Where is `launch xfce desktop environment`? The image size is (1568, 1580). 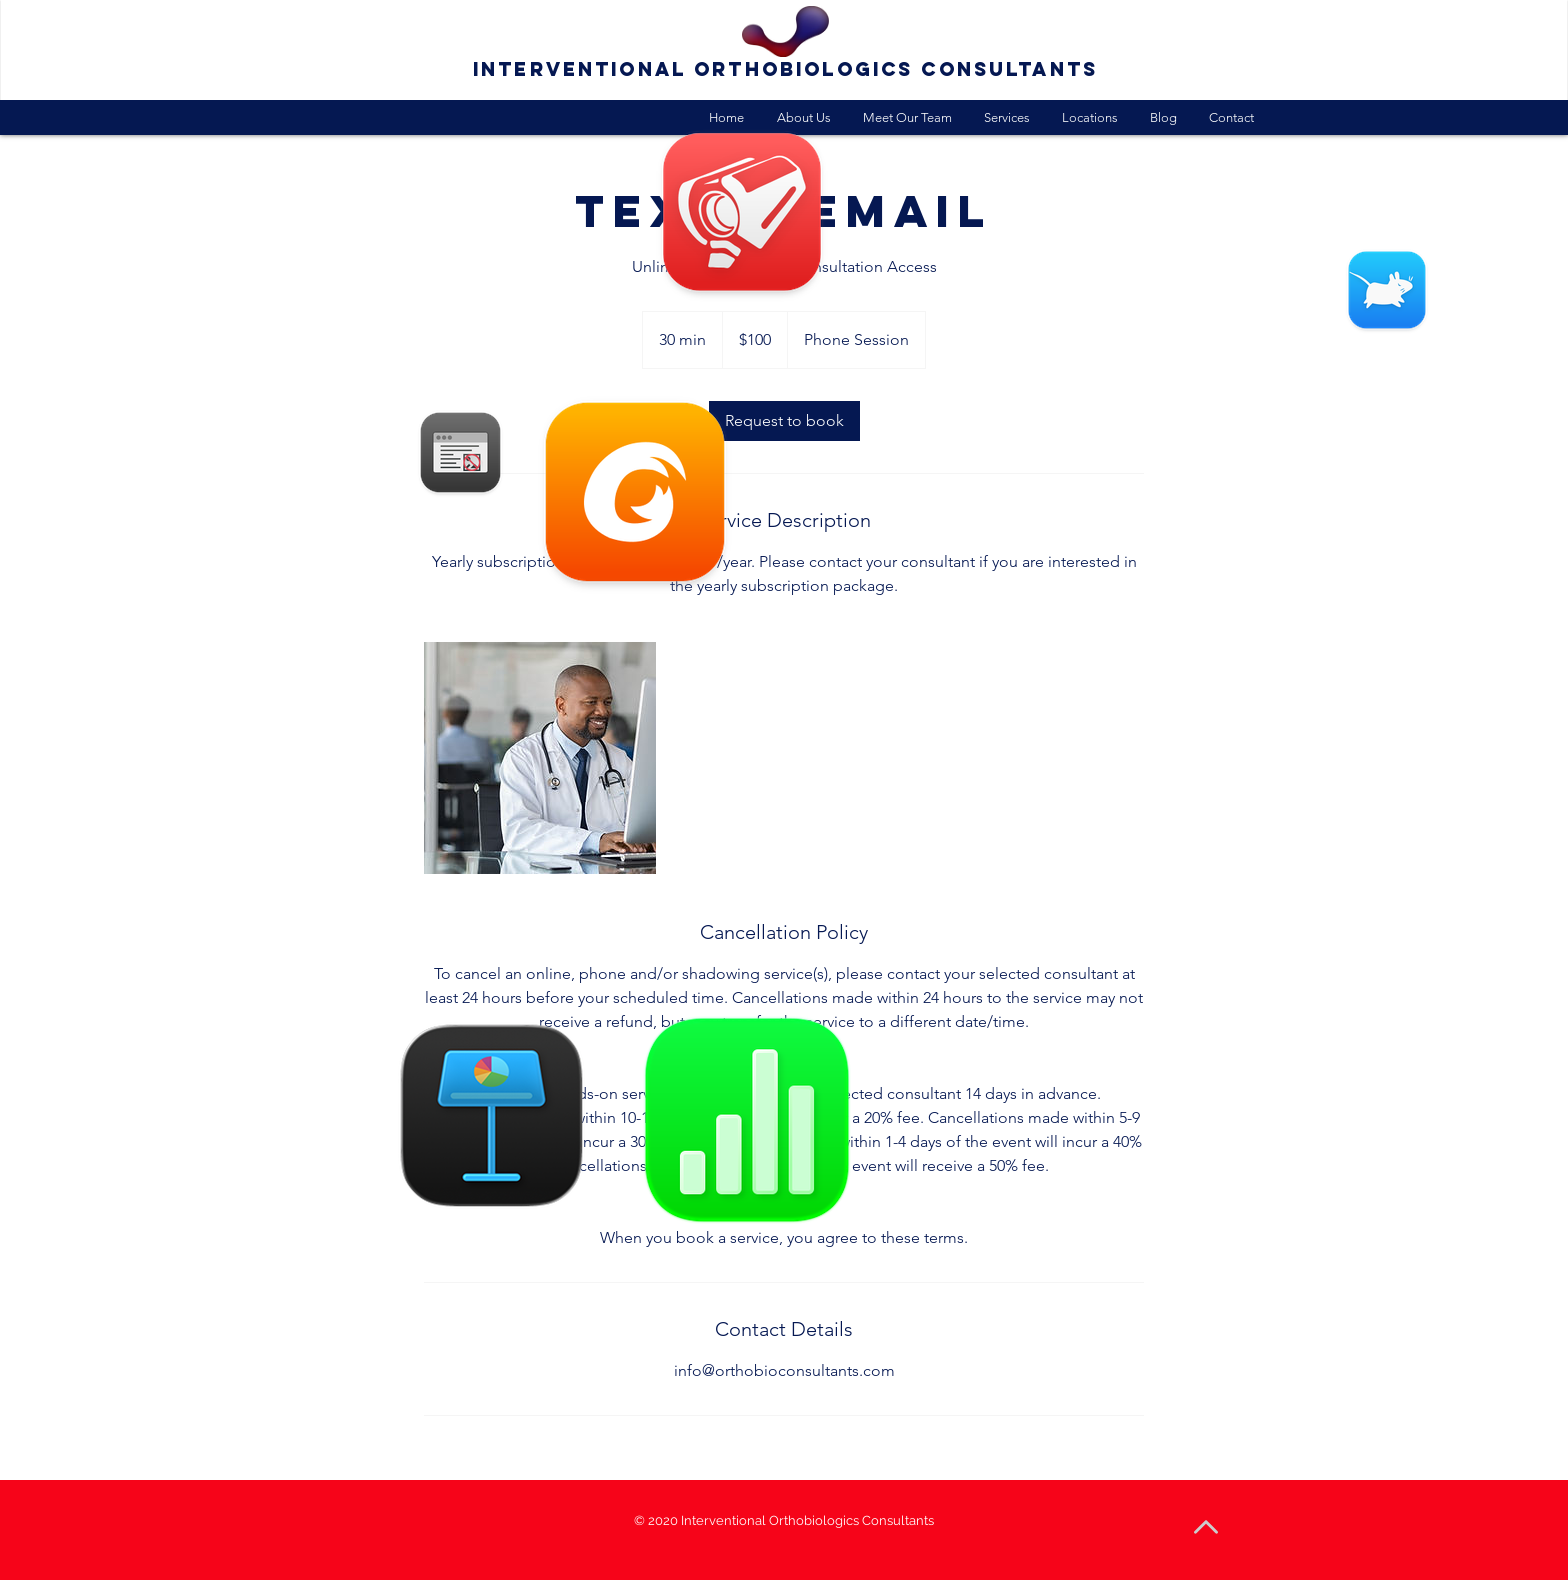 launch xfce desktop environment is located at coordinates (1387, 290).